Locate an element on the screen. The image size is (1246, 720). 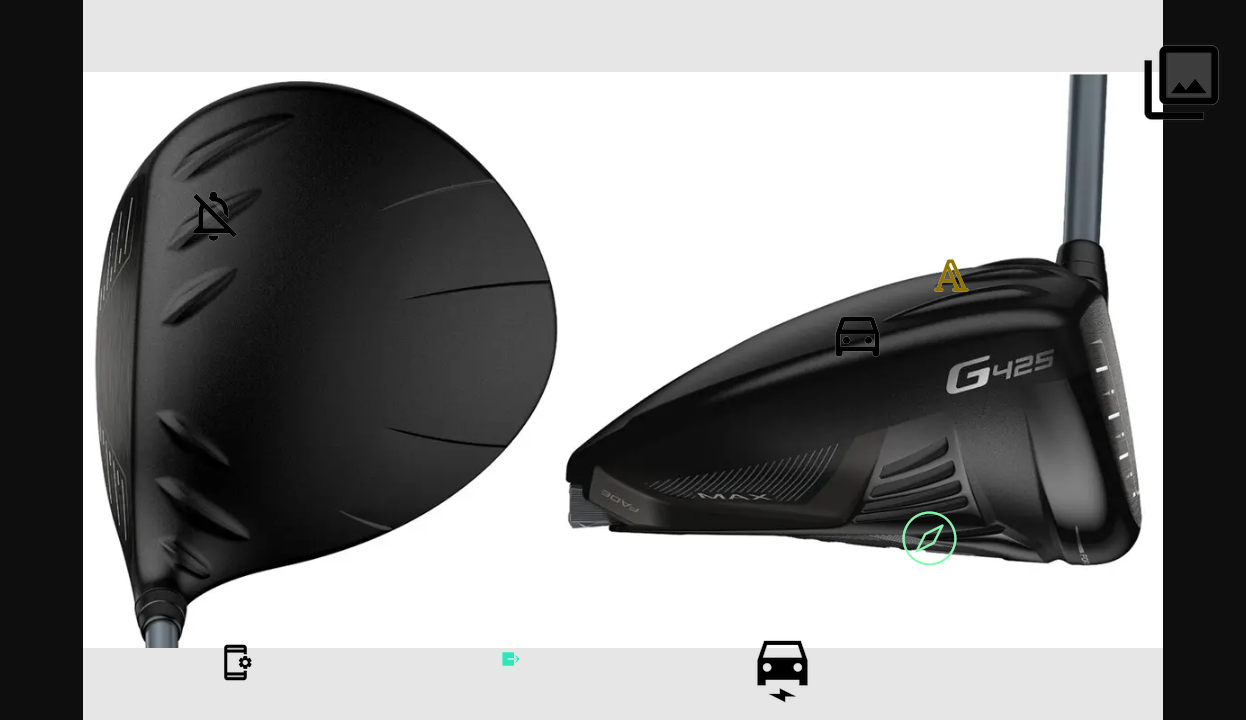
access app settings is located at coordinates (235, 662).